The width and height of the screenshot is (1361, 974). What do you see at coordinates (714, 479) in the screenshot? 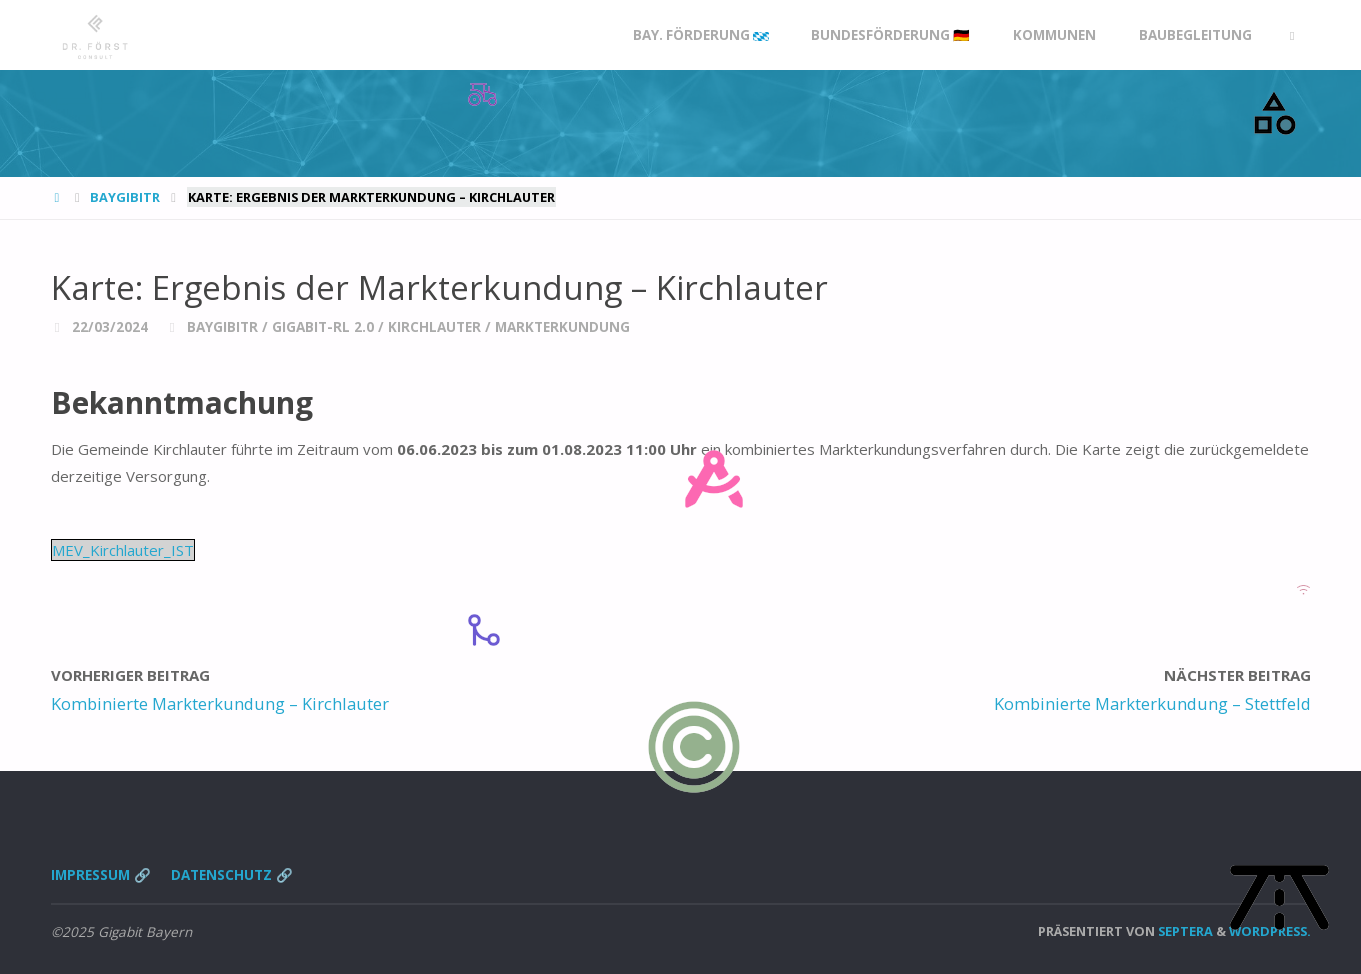
I see `access drawing or design tools` at bounding box center [714, 479].